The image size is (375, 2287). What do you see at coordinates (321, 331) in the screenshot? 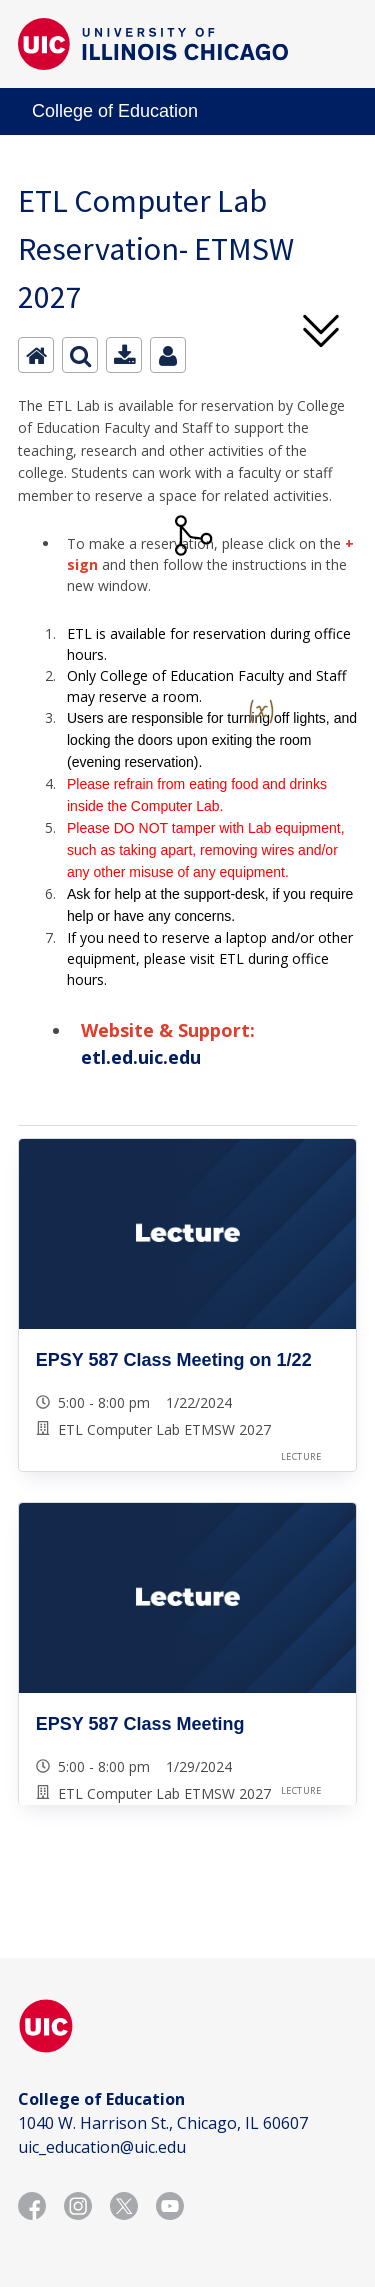
I see `expand to show more content below` at bounding box center [321, 331].